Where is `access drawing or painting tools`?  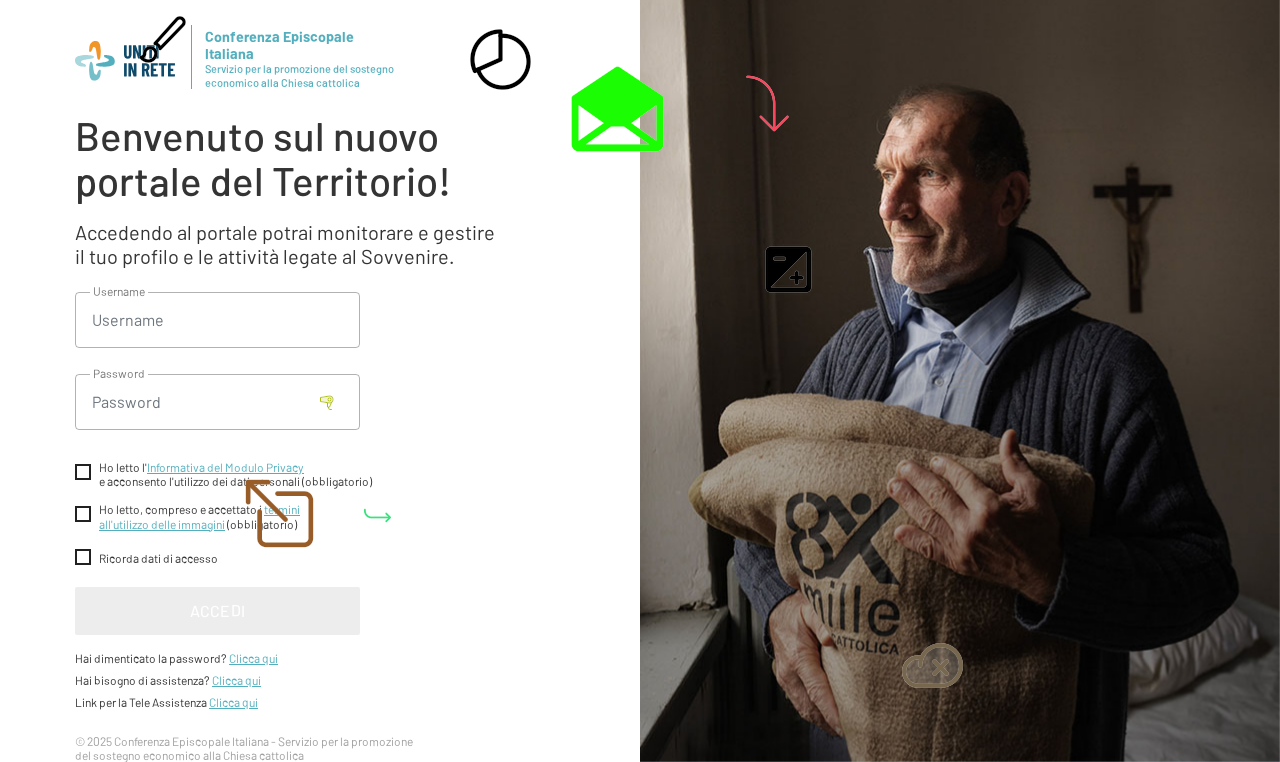
access drawing or painting tools is located at coordinates (162, 39).